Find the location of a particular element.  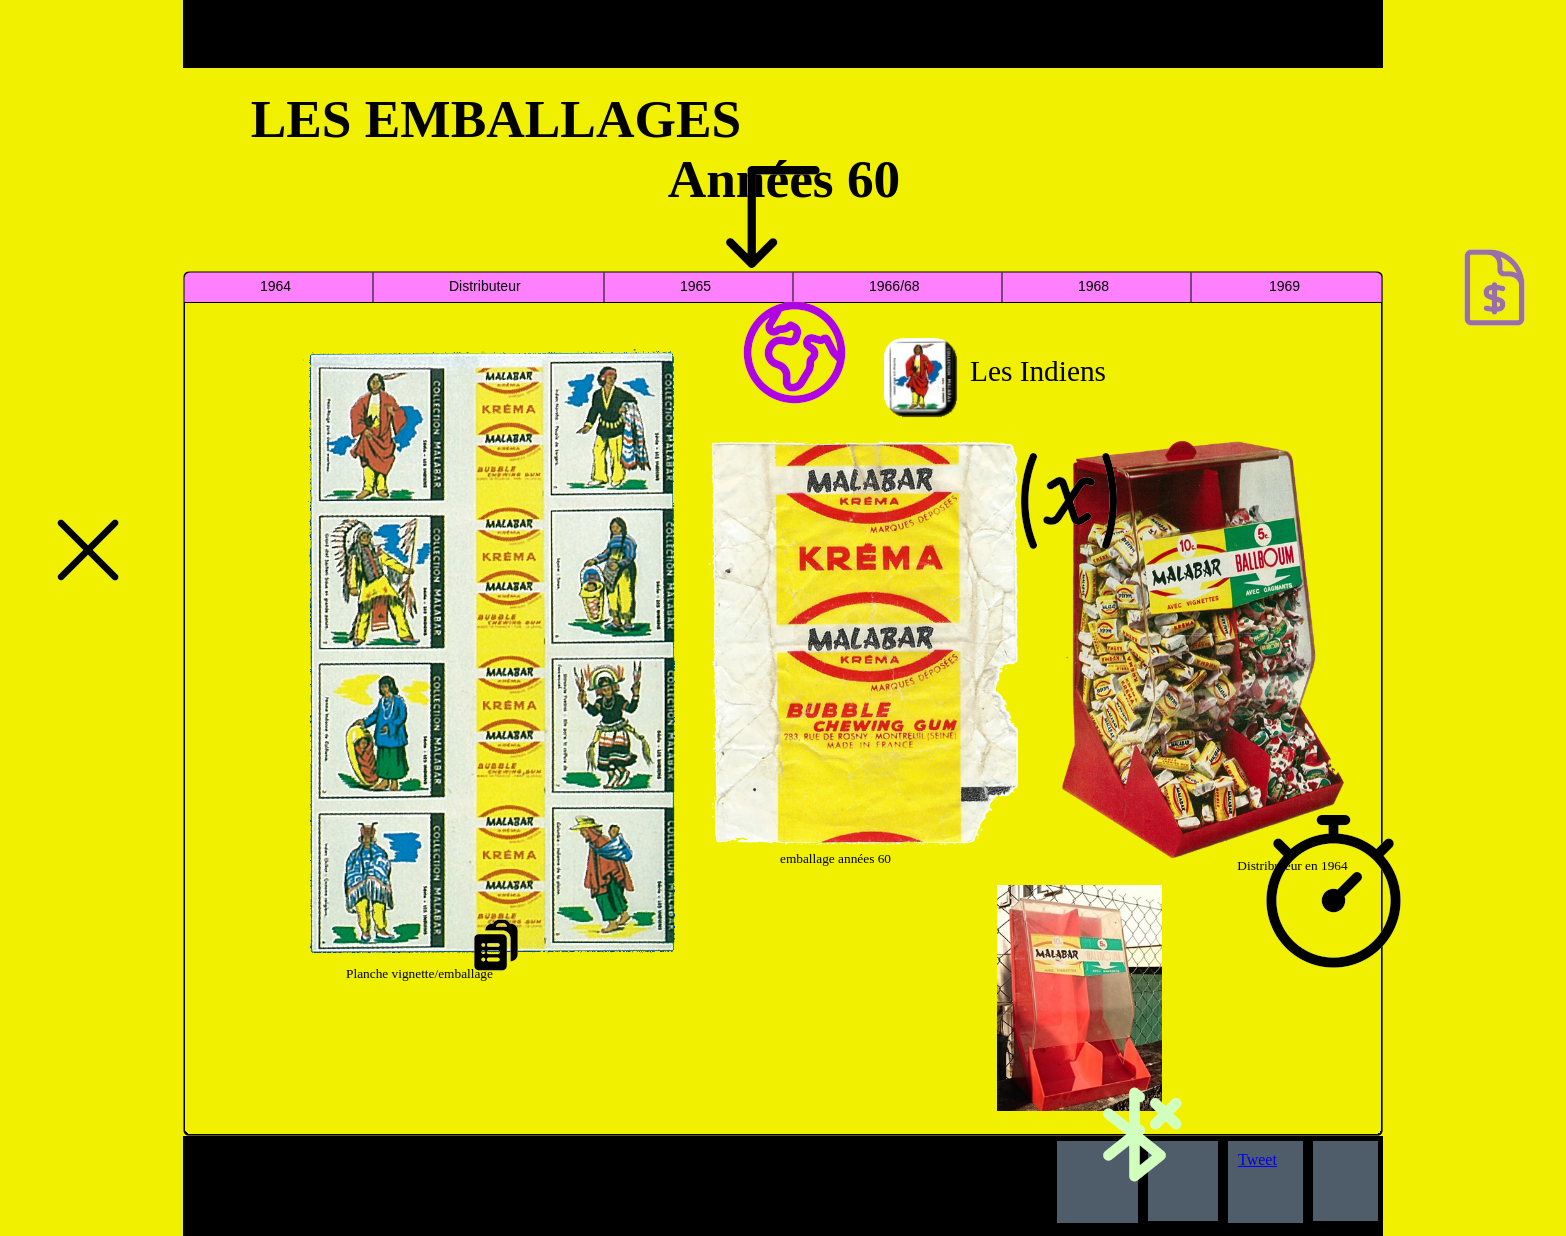

start or stop a timer is located at coordinates (1333, 895).